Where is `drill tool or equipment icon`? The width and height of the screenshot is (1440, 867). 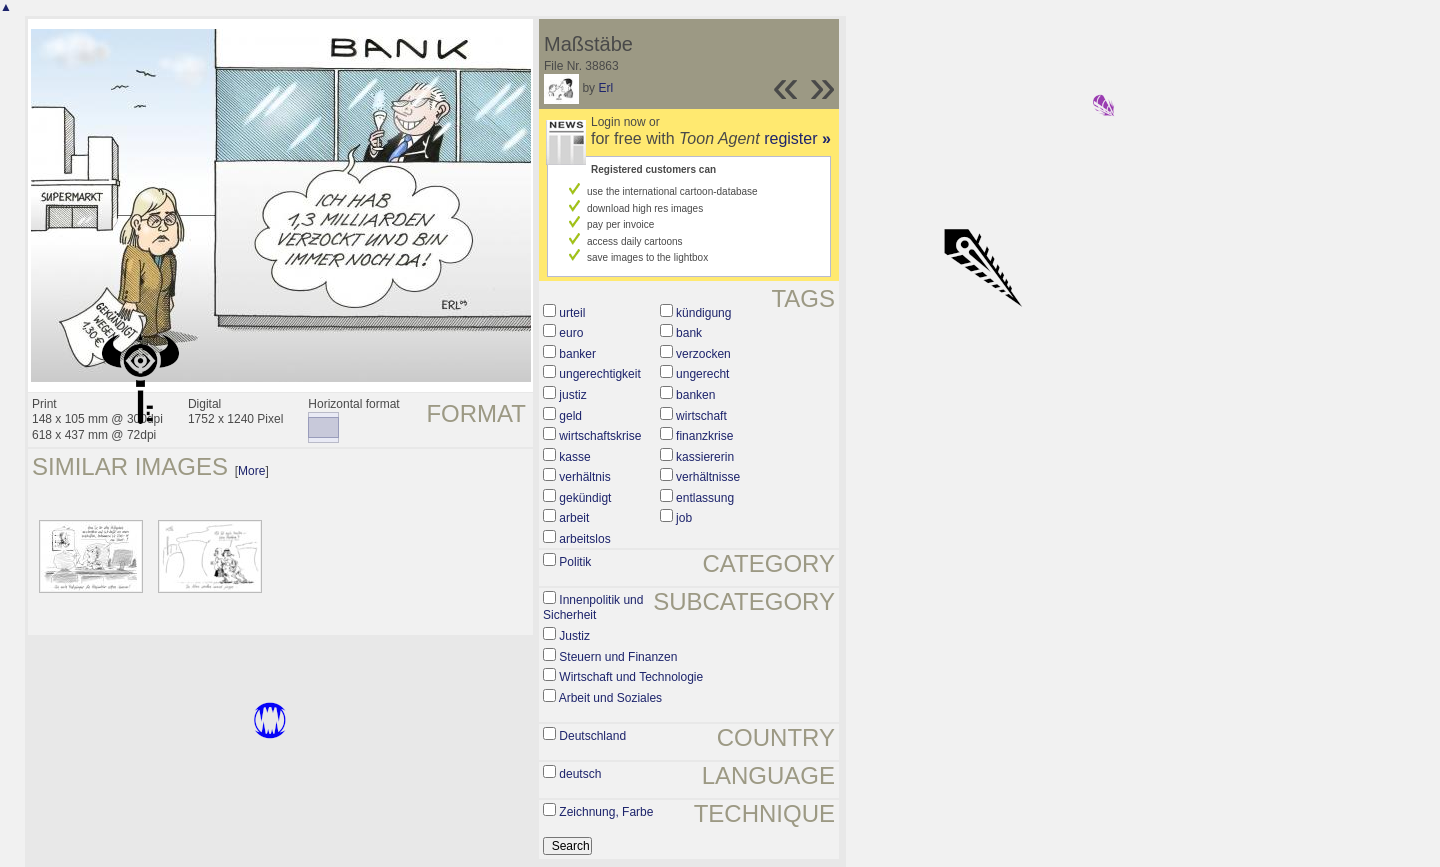 drill tool or equipment icon is located at coordinates (1103, 105).